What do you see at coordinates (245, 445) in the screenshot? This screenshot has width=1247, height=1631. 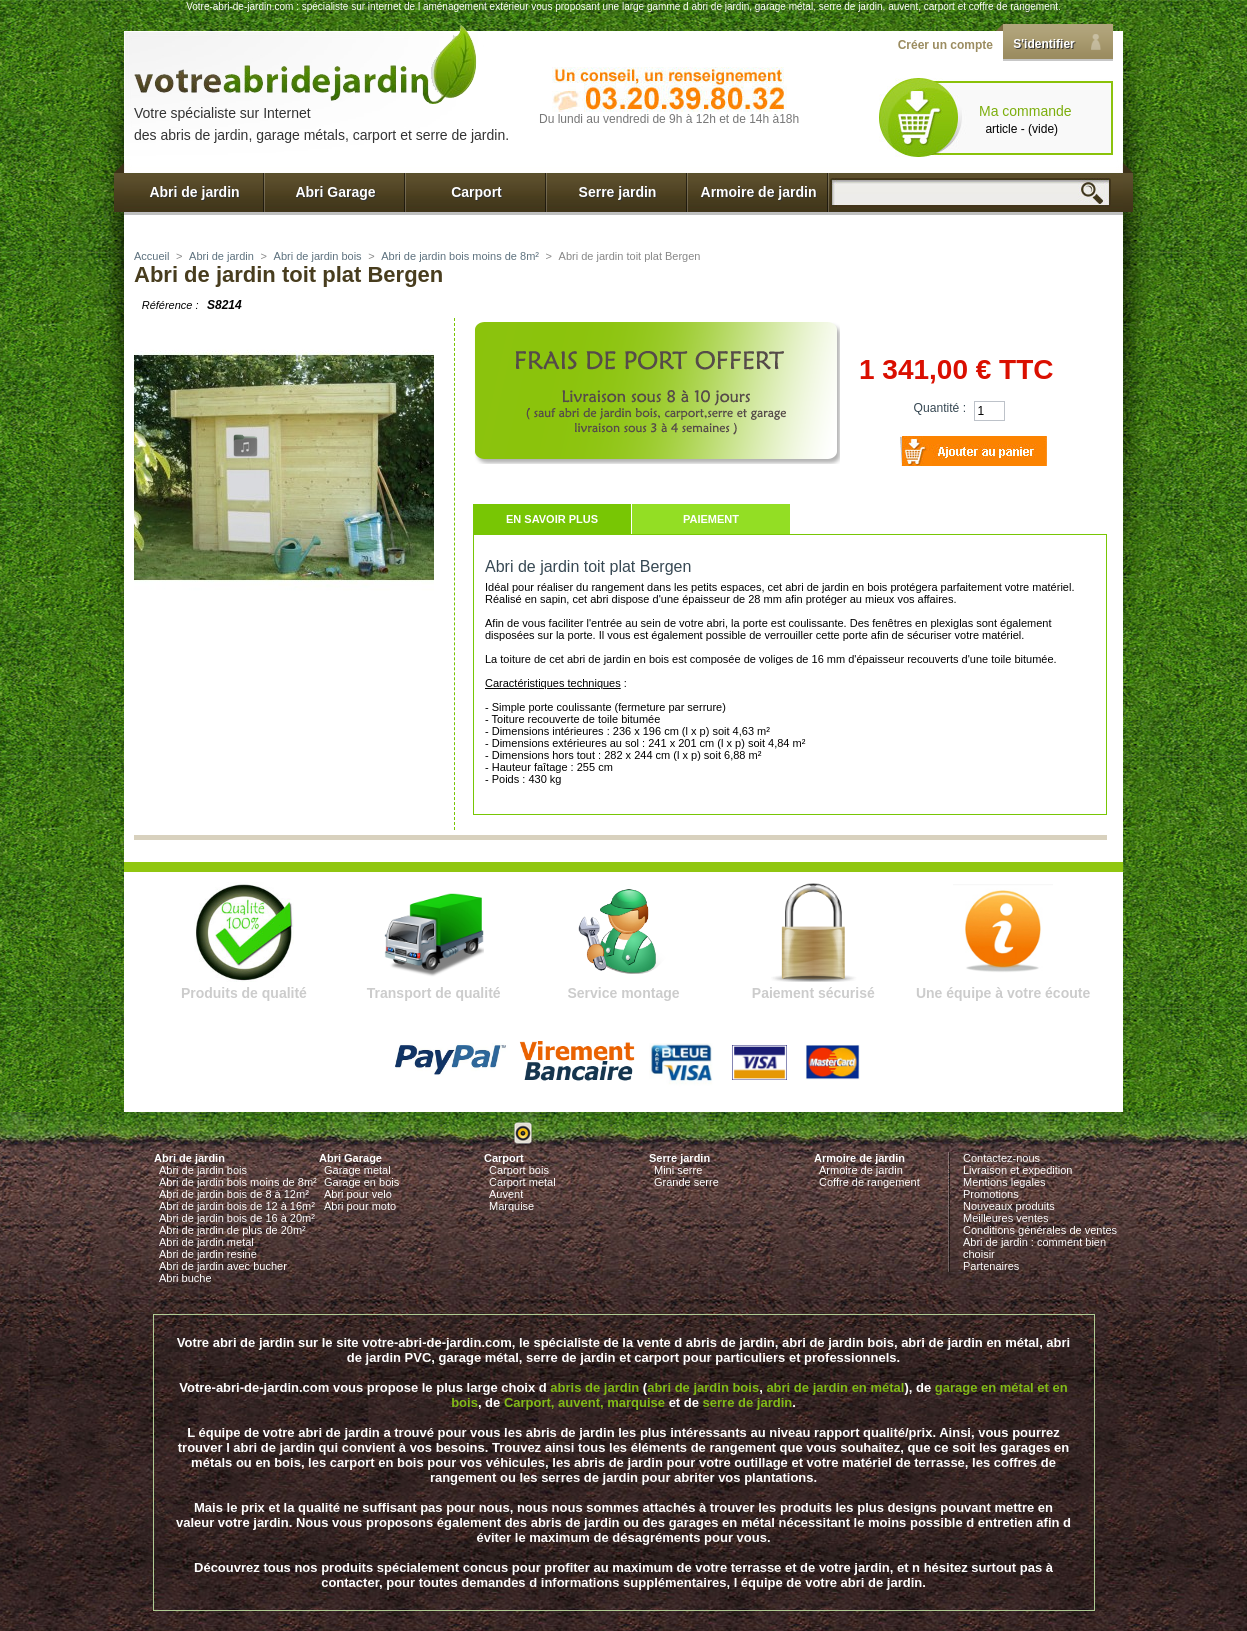 I see `open your music folder` at bounding box center [245, 445].